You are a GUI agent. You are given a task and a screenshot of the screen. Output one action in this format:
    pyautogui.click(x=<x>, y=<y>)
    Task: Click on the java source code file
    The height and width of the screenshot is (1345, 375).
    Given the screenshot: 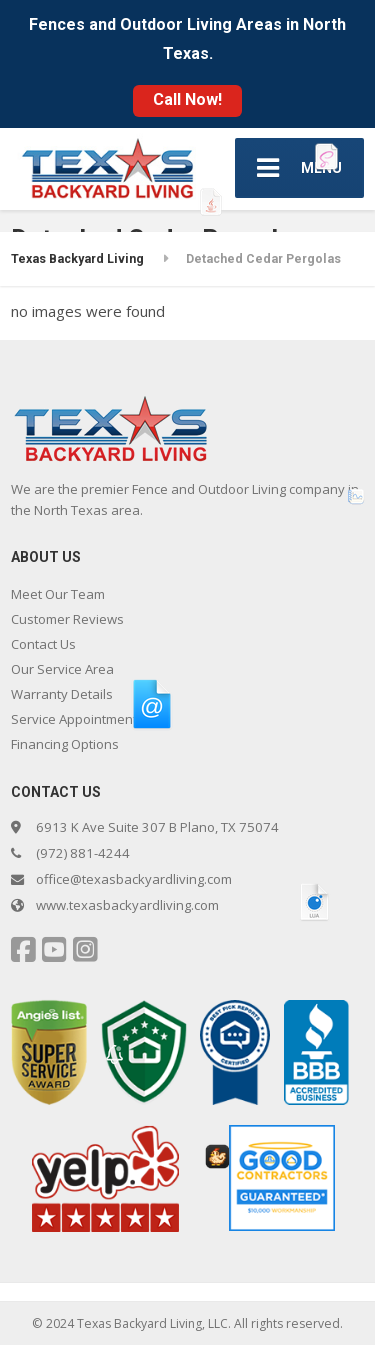 What is the action you would take?
    pyautogui.click(x=211, y=202)
    